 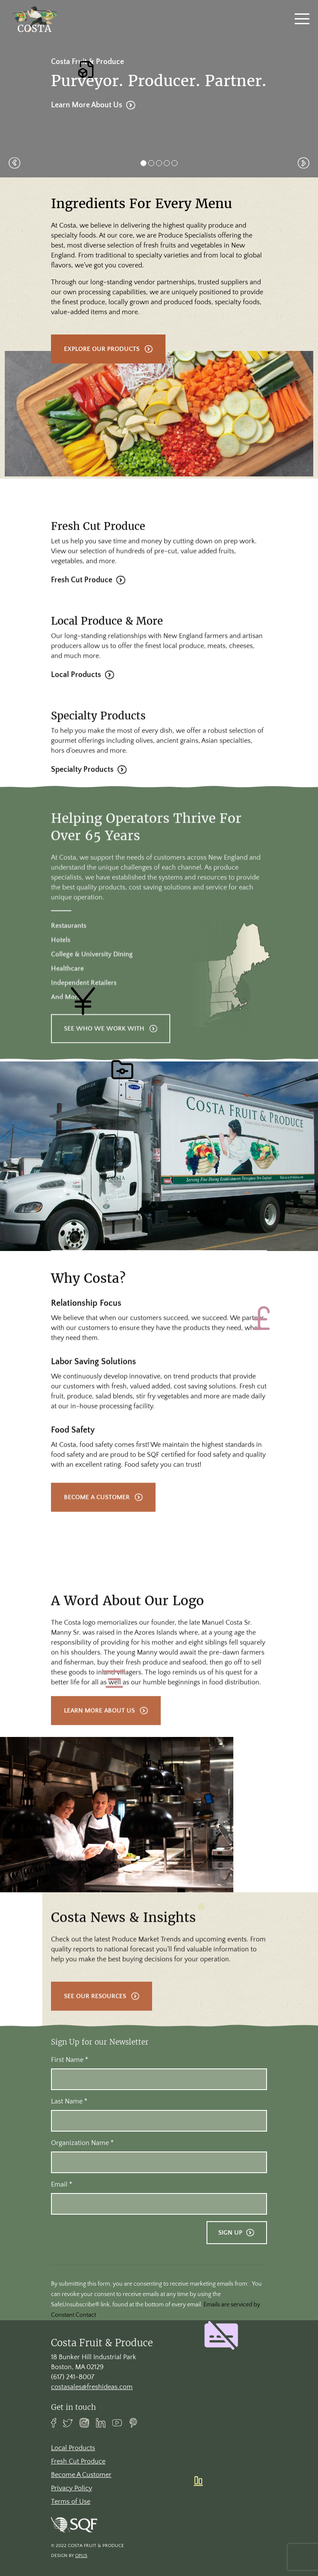 What do you see at coordinates (122, 1070) in the screenshot?
I see `access git repository folder` at bounding box center [122, 1070].